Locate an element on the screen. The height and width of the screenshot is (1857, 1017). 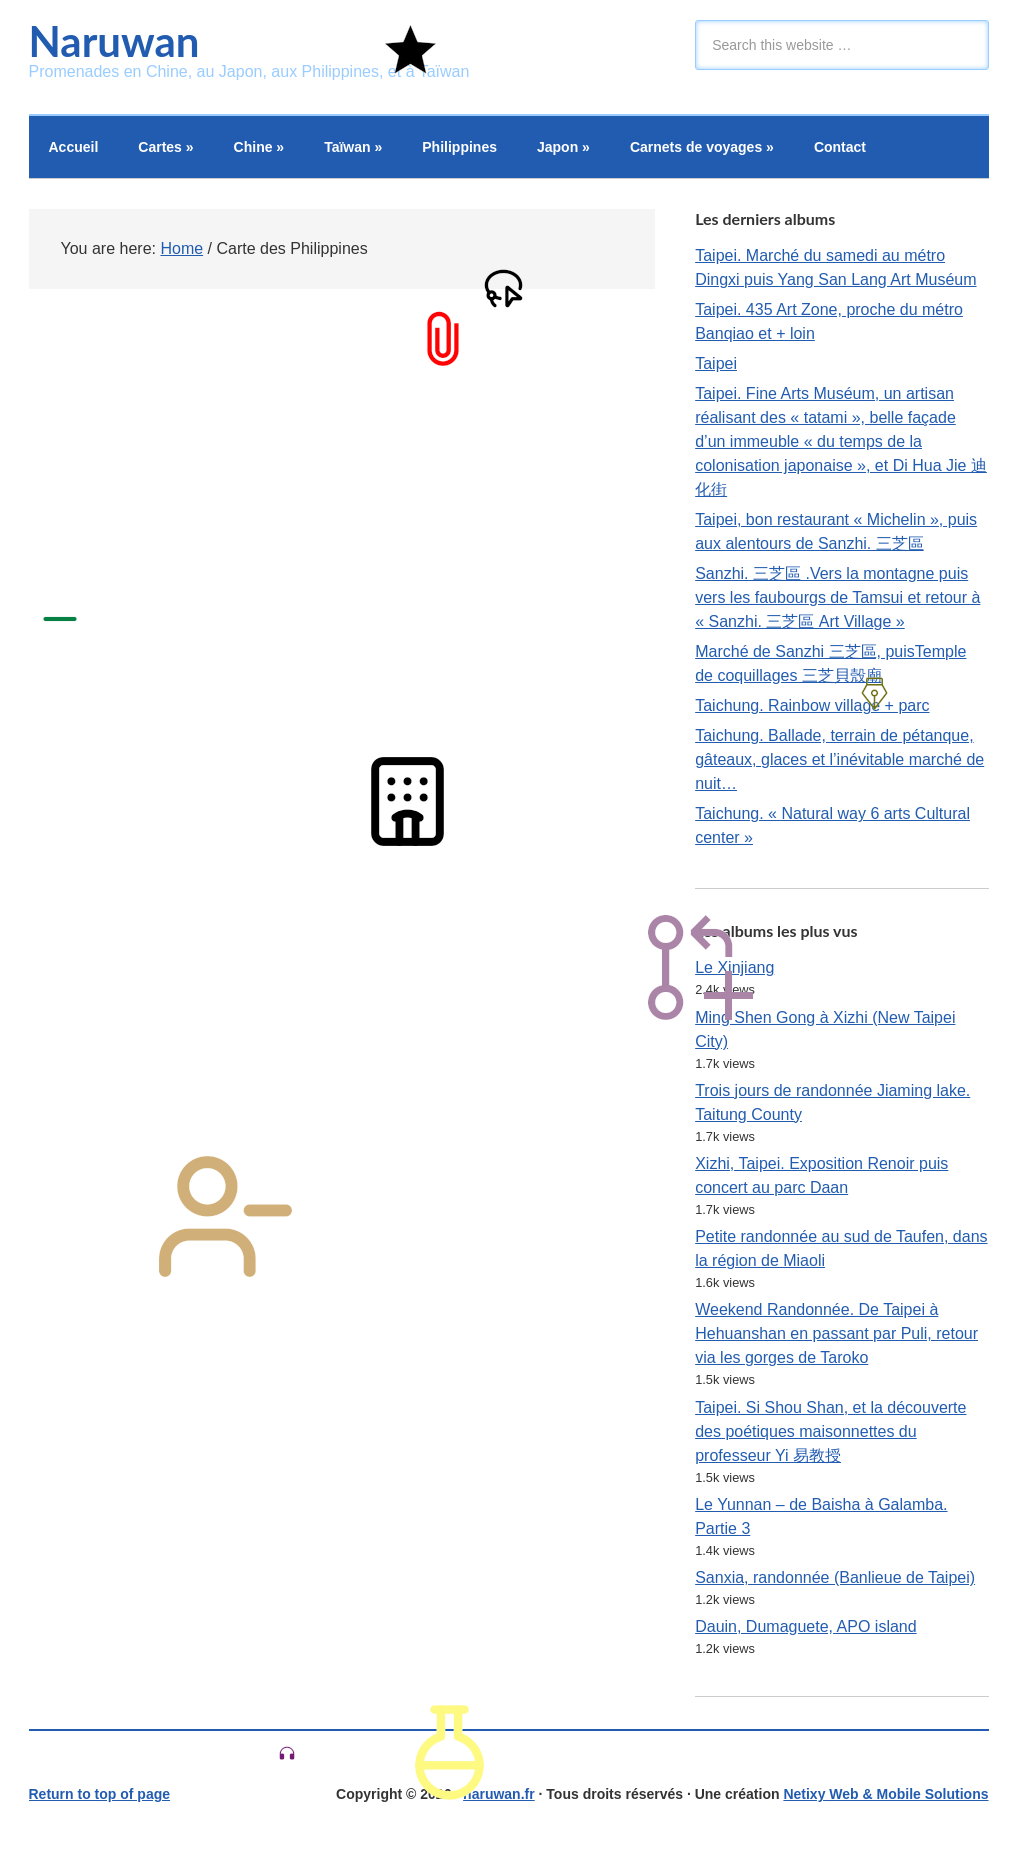
attach a file to your message is located at coordinates (443, 339).